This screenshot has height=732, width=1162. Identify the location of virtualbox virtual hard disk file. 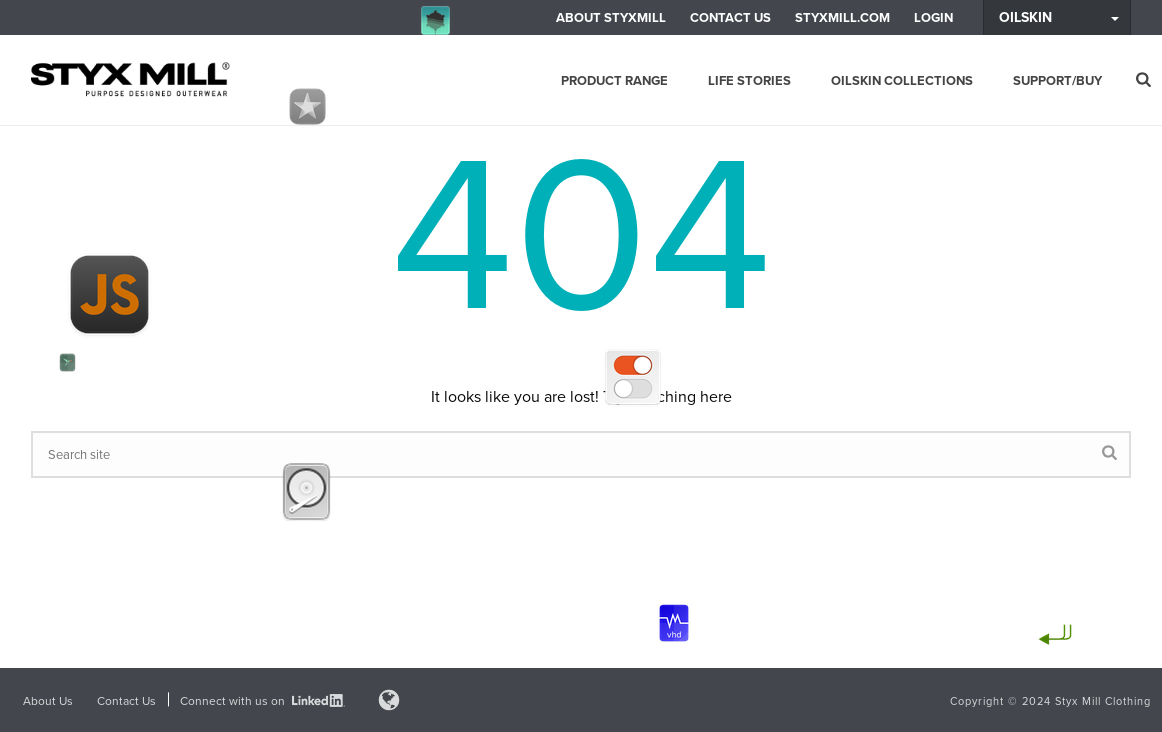
(674, 623).